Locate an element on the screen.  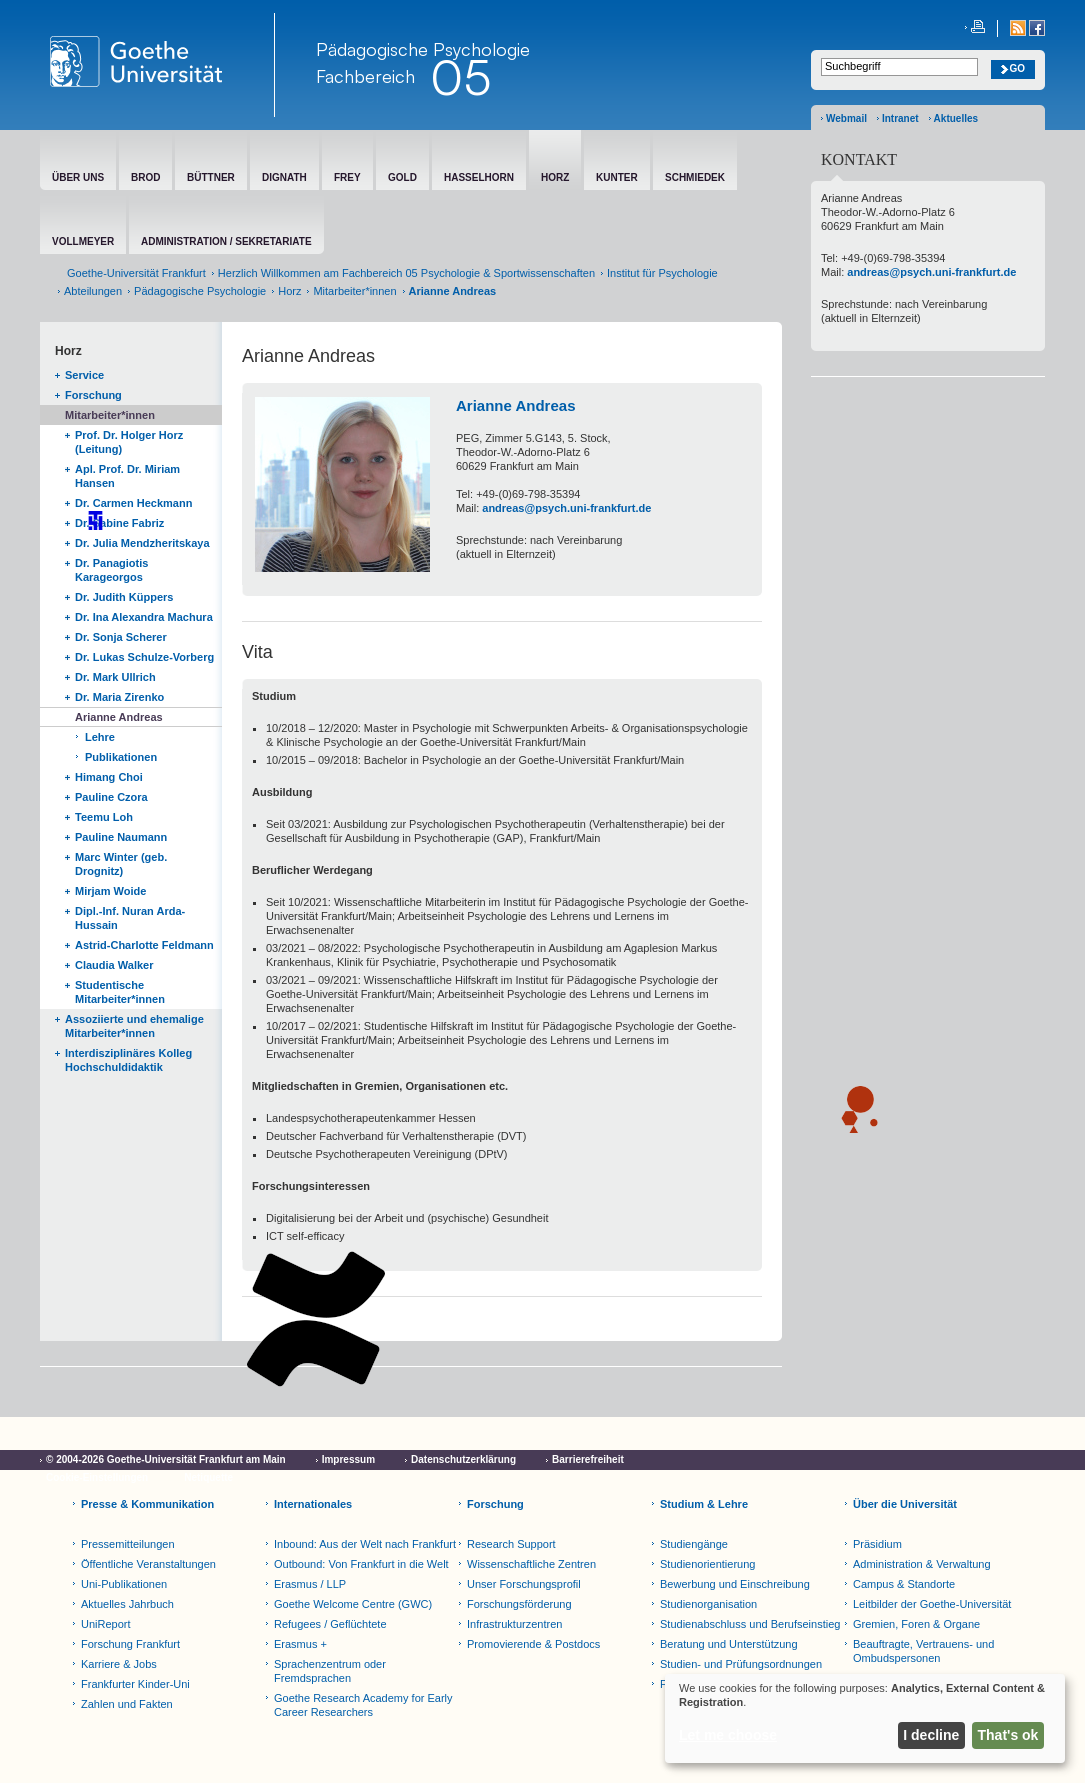
open Confluence workspace is located at coordinates (316, 1319).